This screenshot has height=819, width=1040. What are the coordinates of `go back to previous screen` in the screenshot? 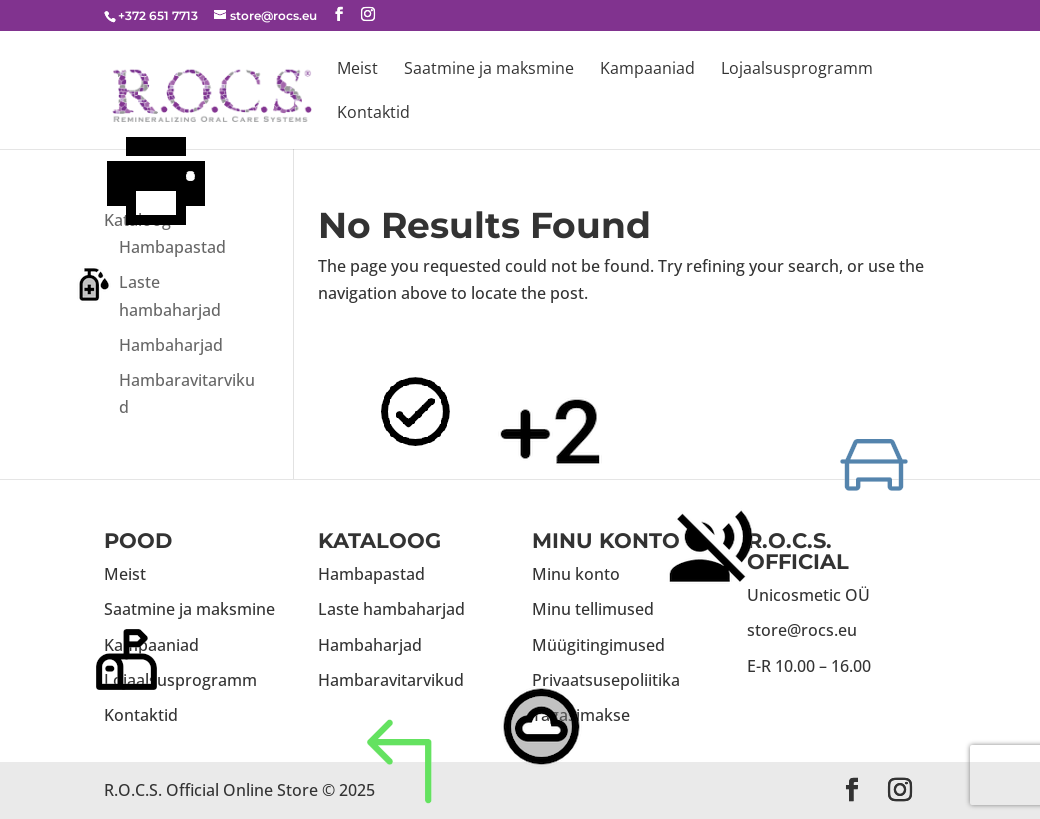 It's located at (402, 761).